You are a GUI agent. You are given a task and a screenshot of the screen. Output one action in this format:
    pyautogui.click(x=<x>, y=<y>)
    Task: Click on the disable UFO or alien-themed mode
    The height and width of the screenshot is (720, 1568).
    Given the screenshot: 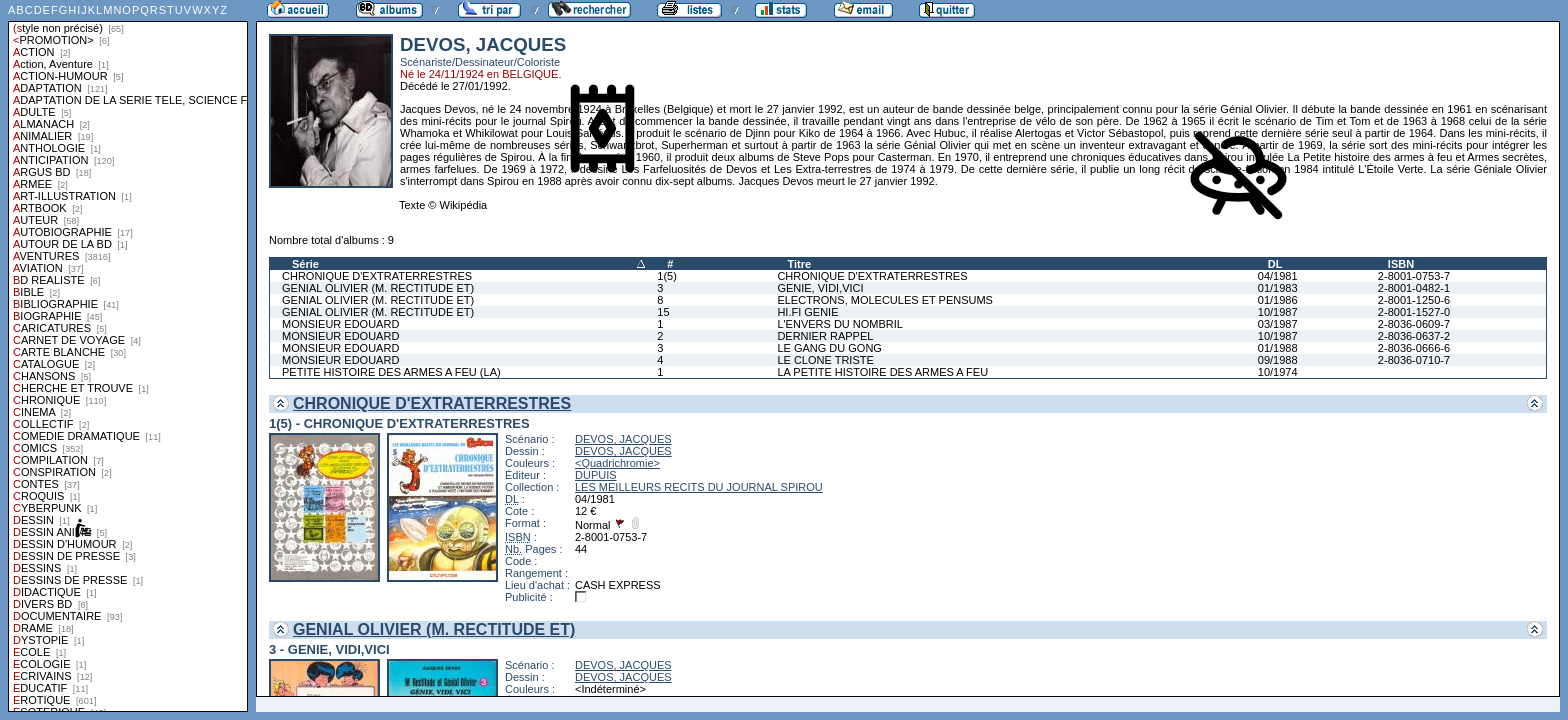 What is the action you would take?
    pyautogui.click(x=1238, y=175)
    